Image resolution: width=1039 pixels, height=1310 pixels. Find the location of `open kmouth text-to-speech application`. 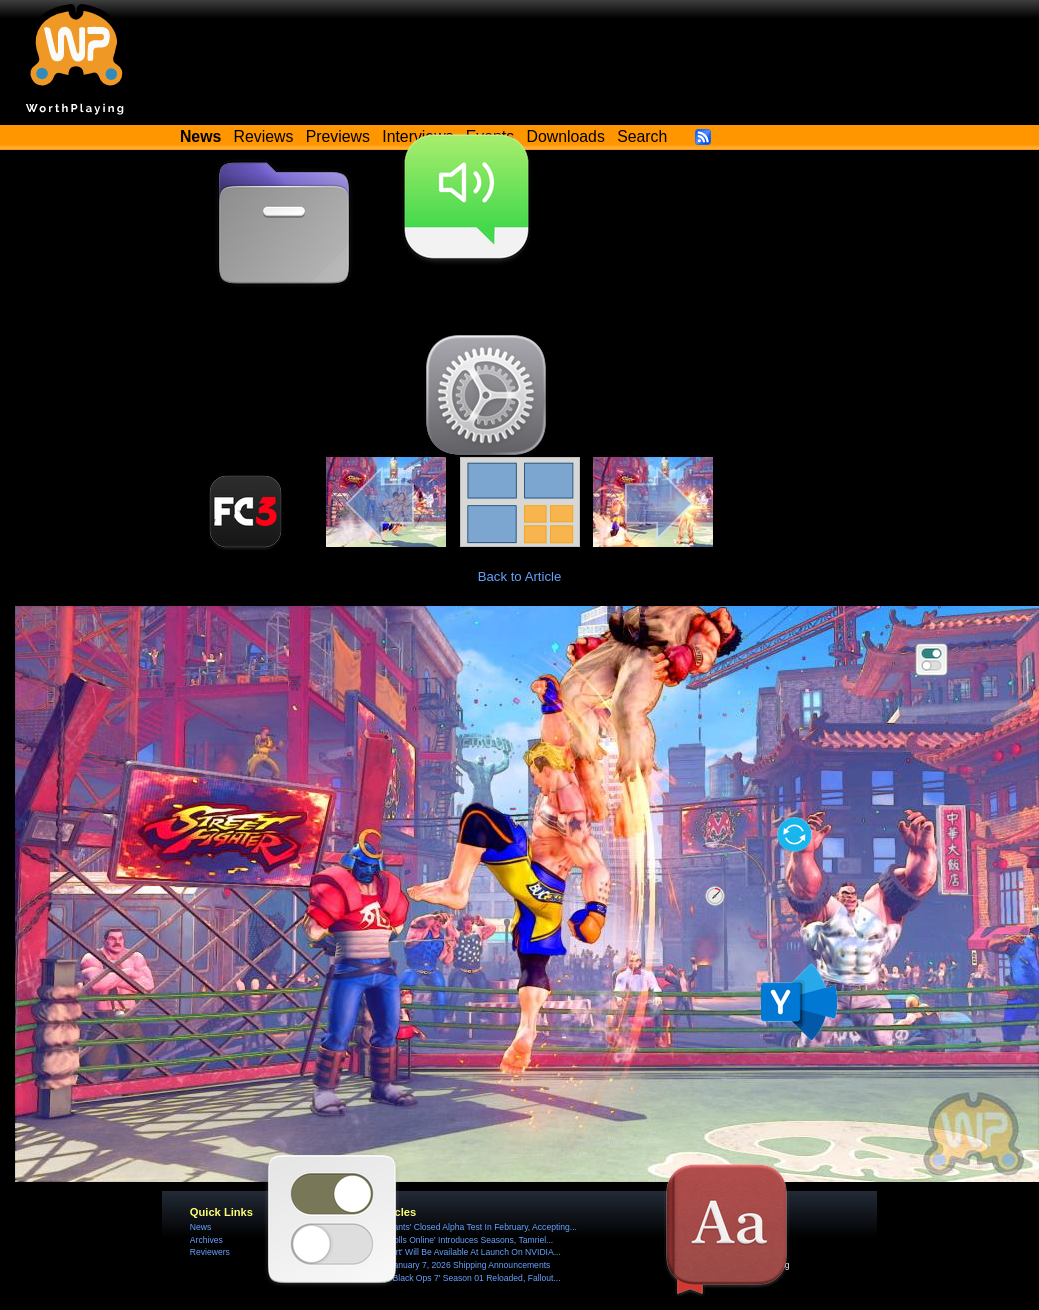

open kmouth text-to-speech application is located at coordinates (466, 196).